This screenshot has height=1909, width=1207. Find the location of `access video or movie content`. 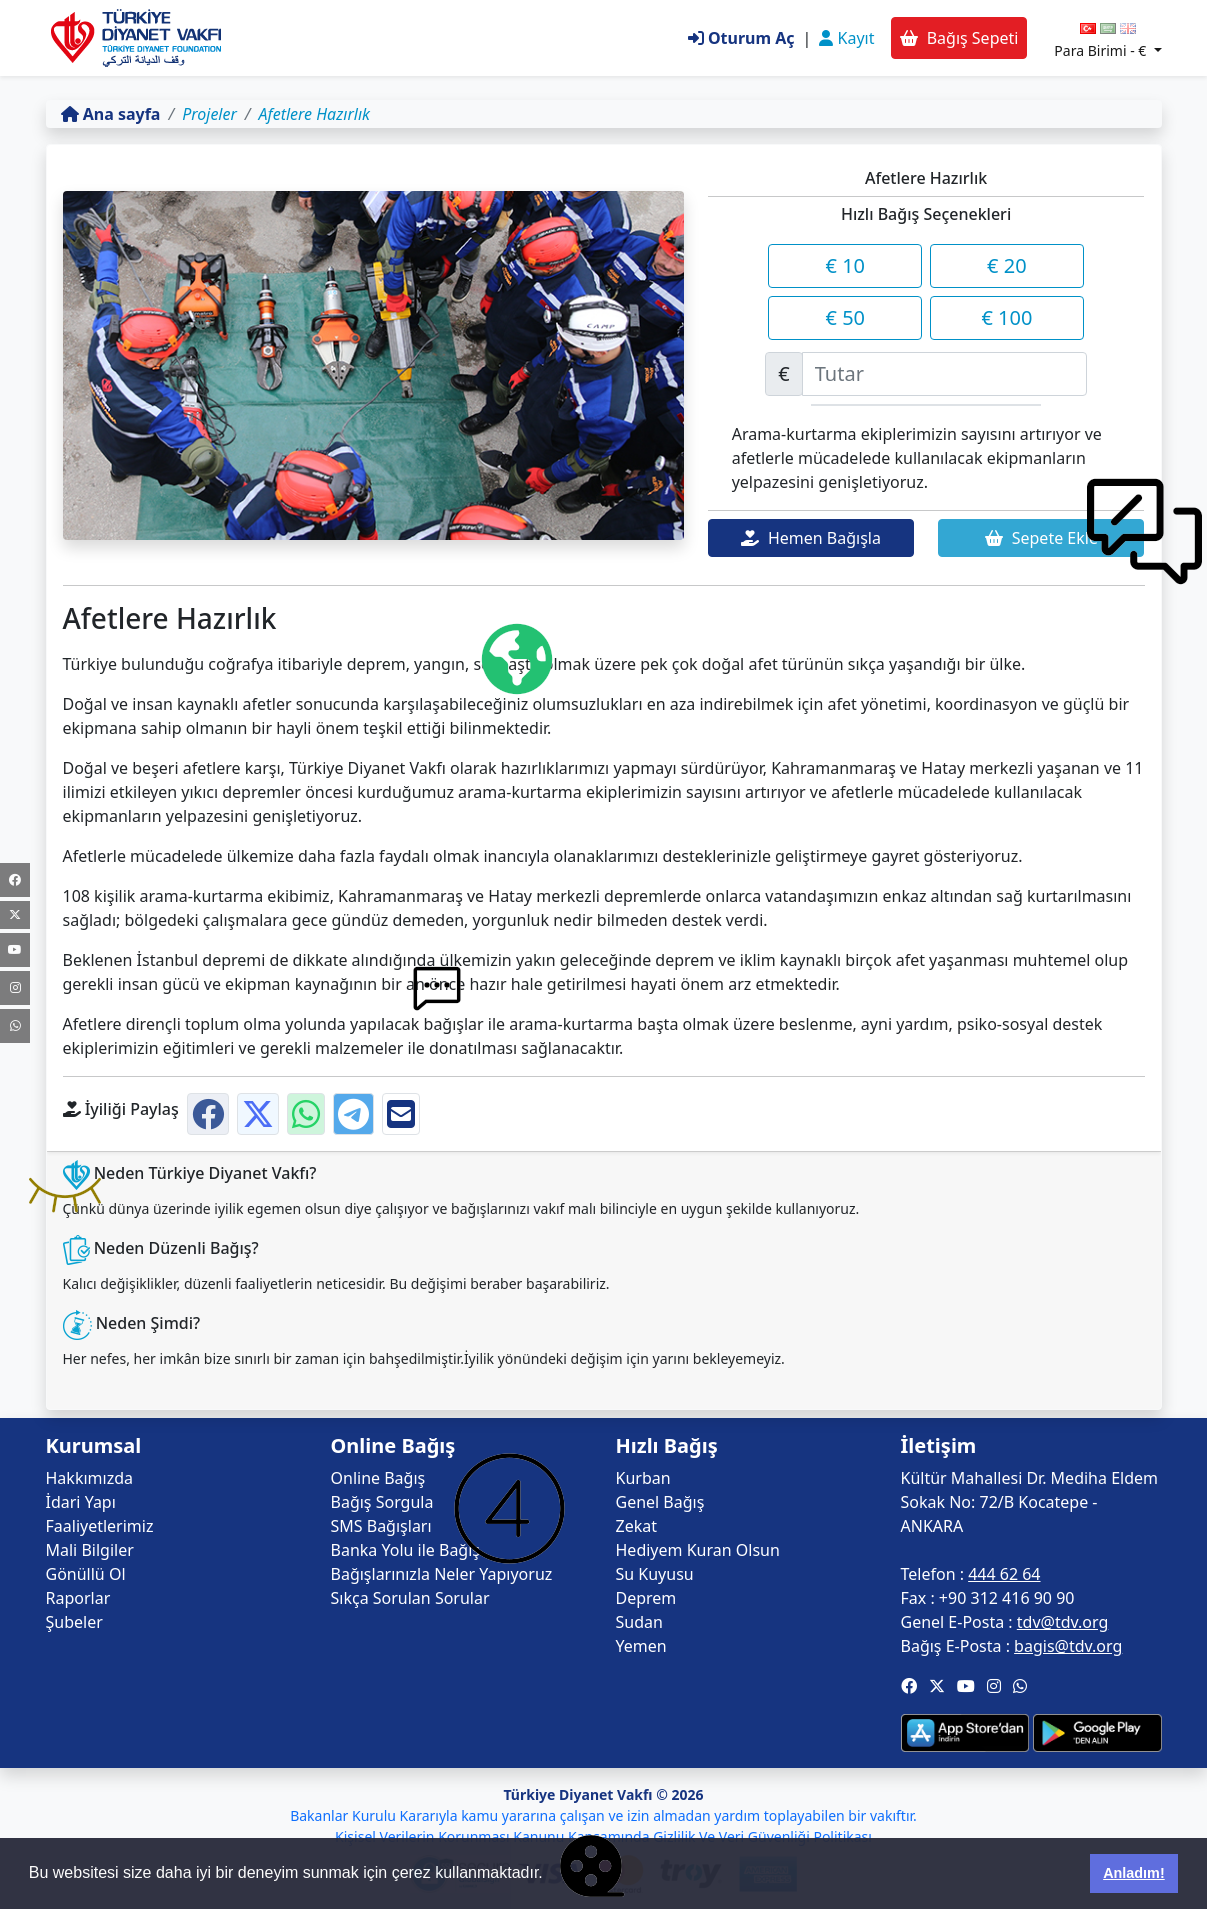

access video or movie content is located at coordinates (591, 1866).